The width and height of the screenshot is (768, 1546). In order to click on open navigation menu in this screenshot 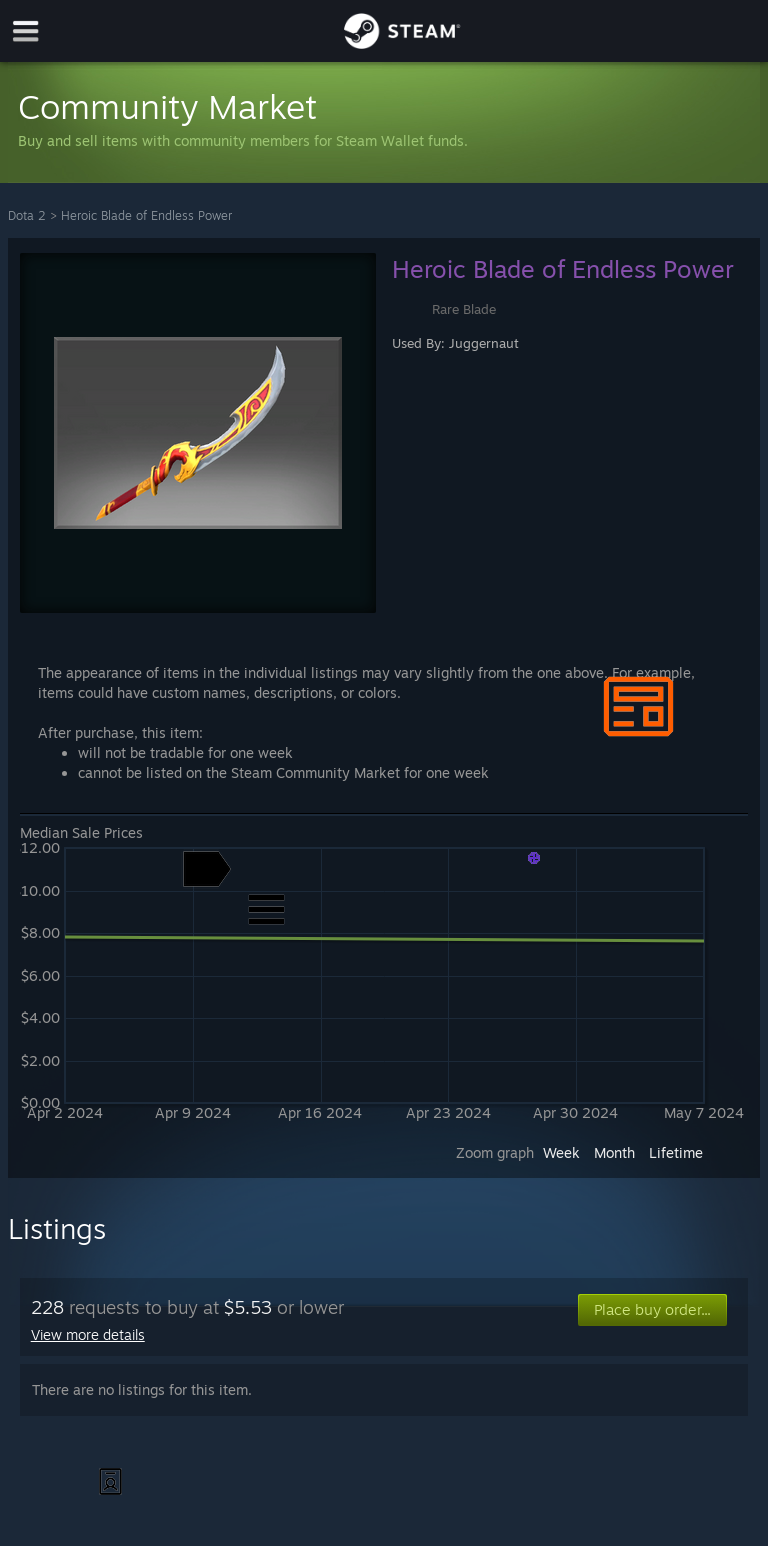, I will do `click(266, 909)`.